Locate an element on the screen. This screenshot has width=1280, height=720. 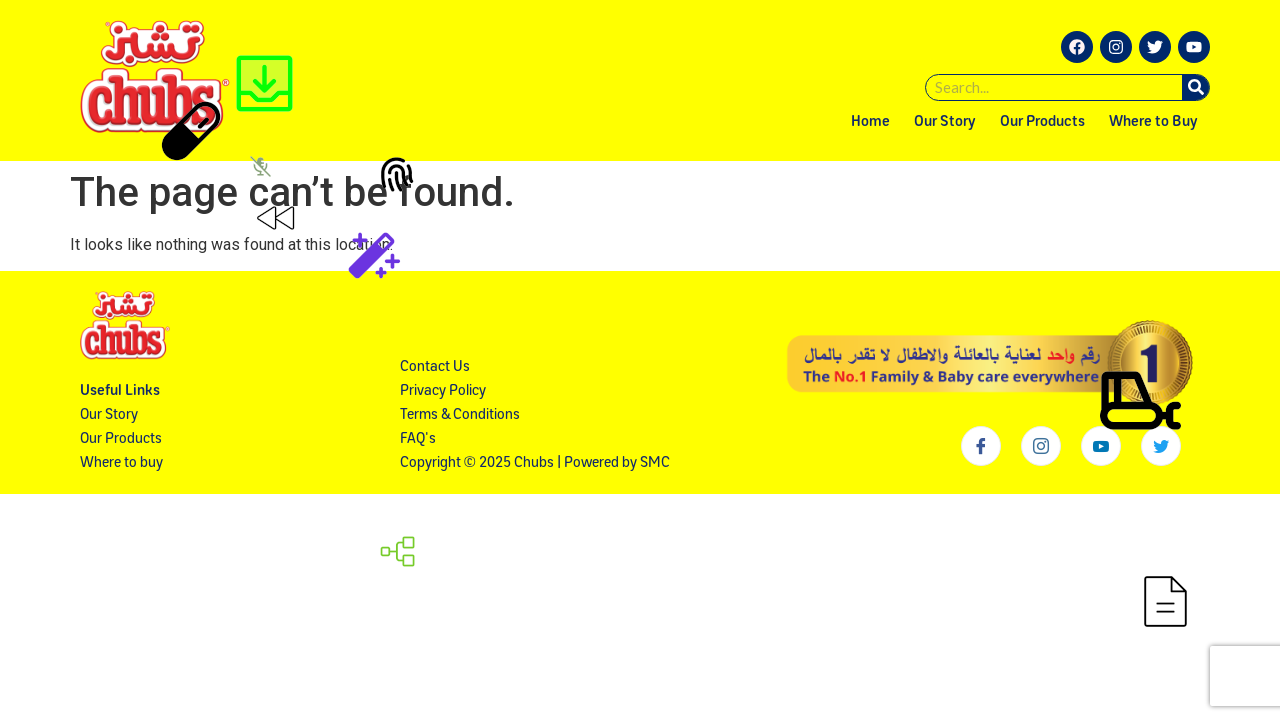
view document or text file is located at coordinates (1165, 601).